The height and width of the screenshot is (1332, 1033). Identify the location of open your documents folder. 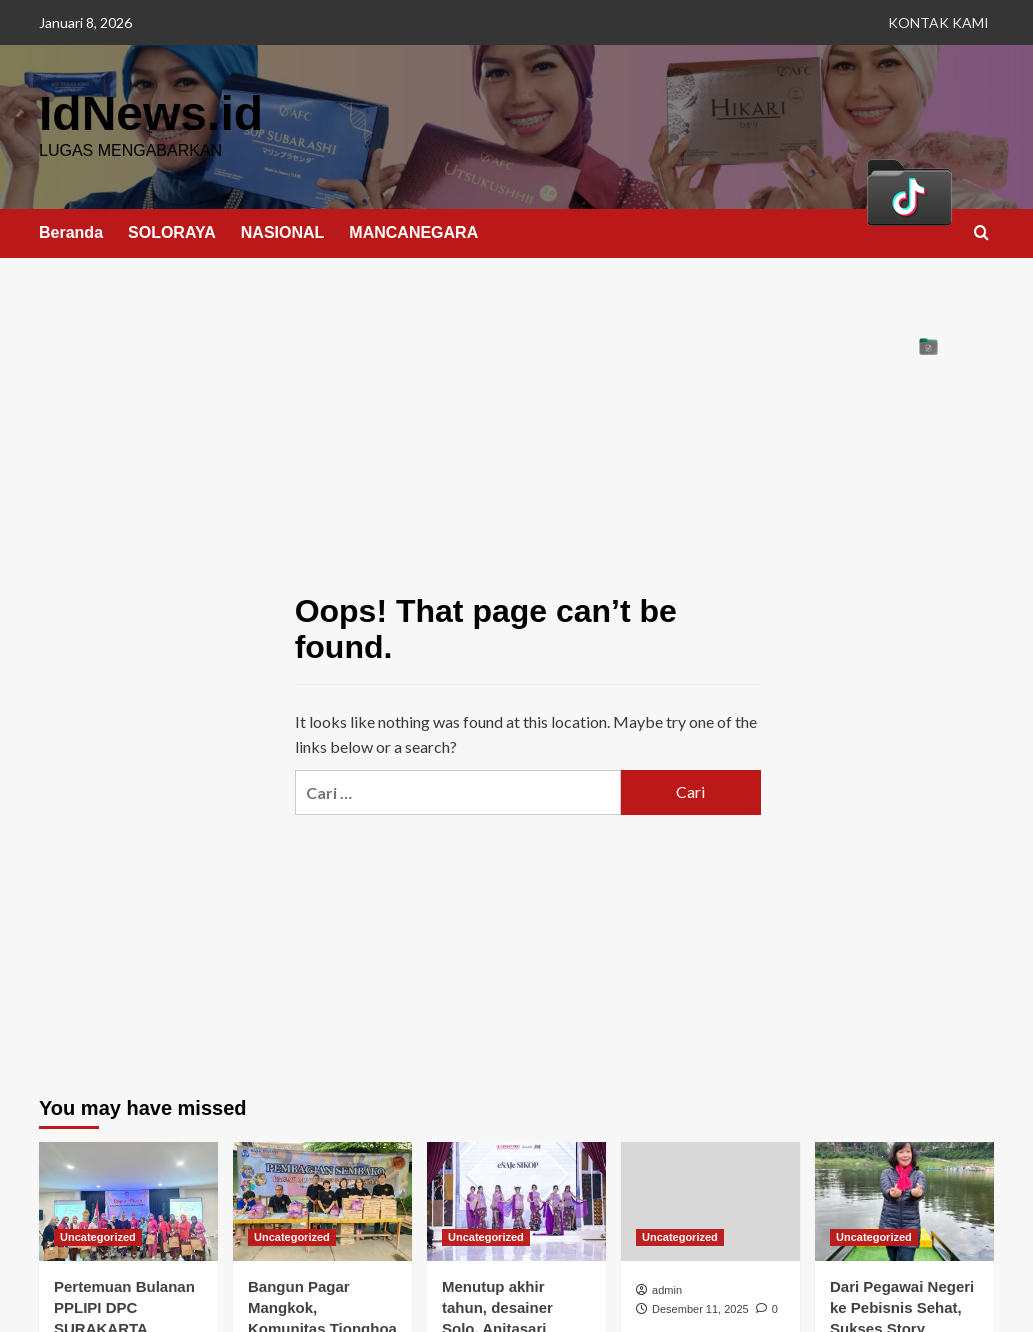
(928, 346).